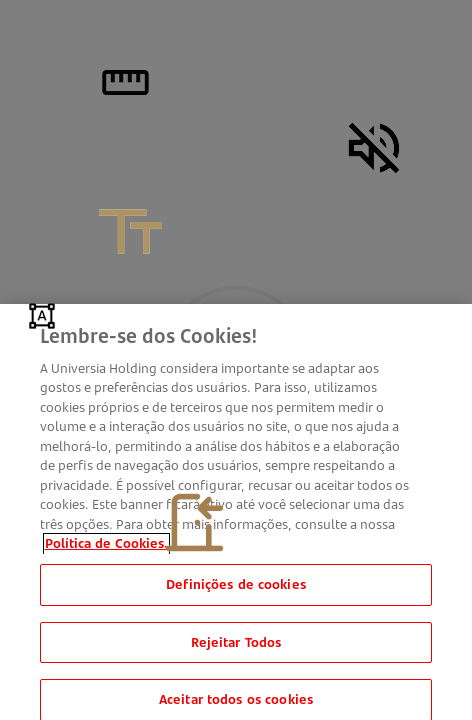 The image size is (472, 720). What do you see at coordinates (374, 148) in the screenshot?
I see `mute audio or sound` at bounding box center [374, 148].